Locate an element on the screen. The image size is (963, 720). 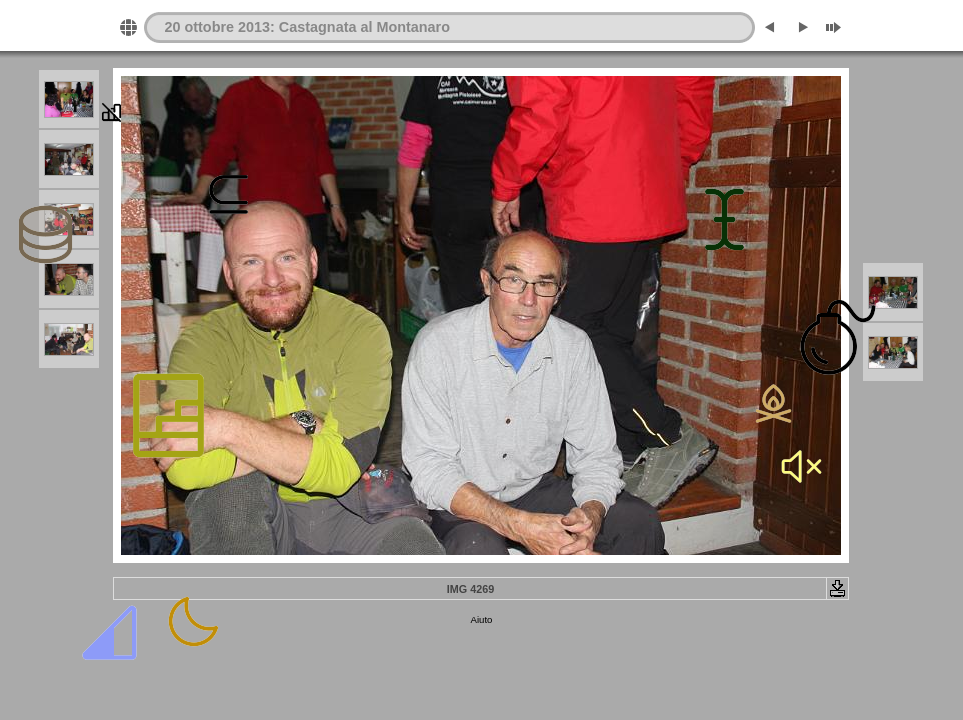
disable chart or analytics view is located at coordinates (111, 112).